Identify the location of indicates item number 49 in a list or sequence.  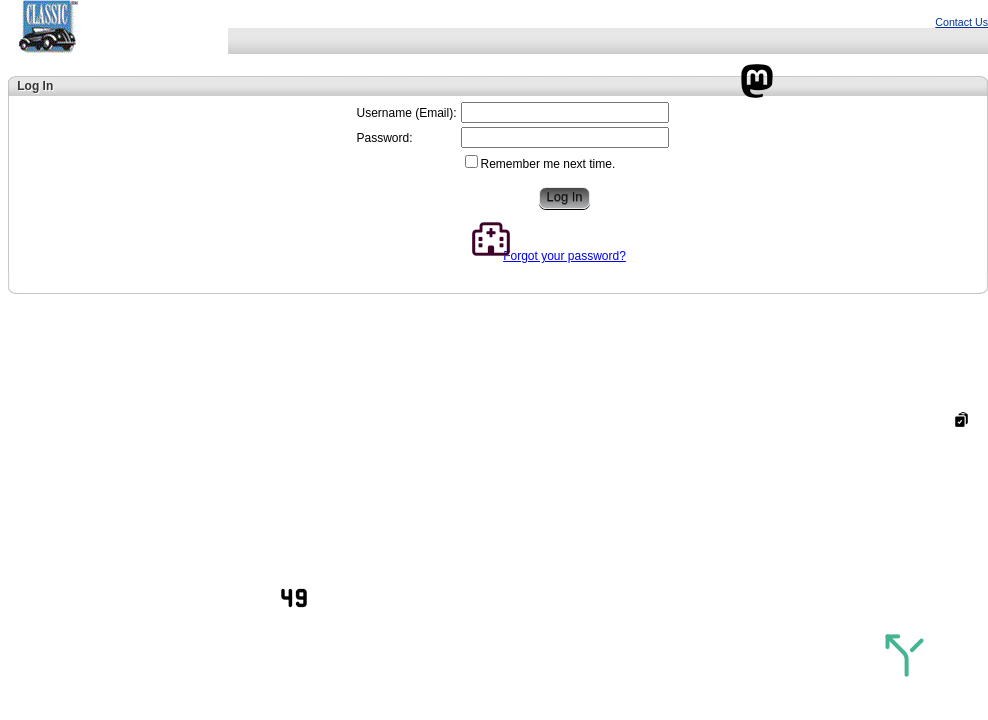
(294, 598).